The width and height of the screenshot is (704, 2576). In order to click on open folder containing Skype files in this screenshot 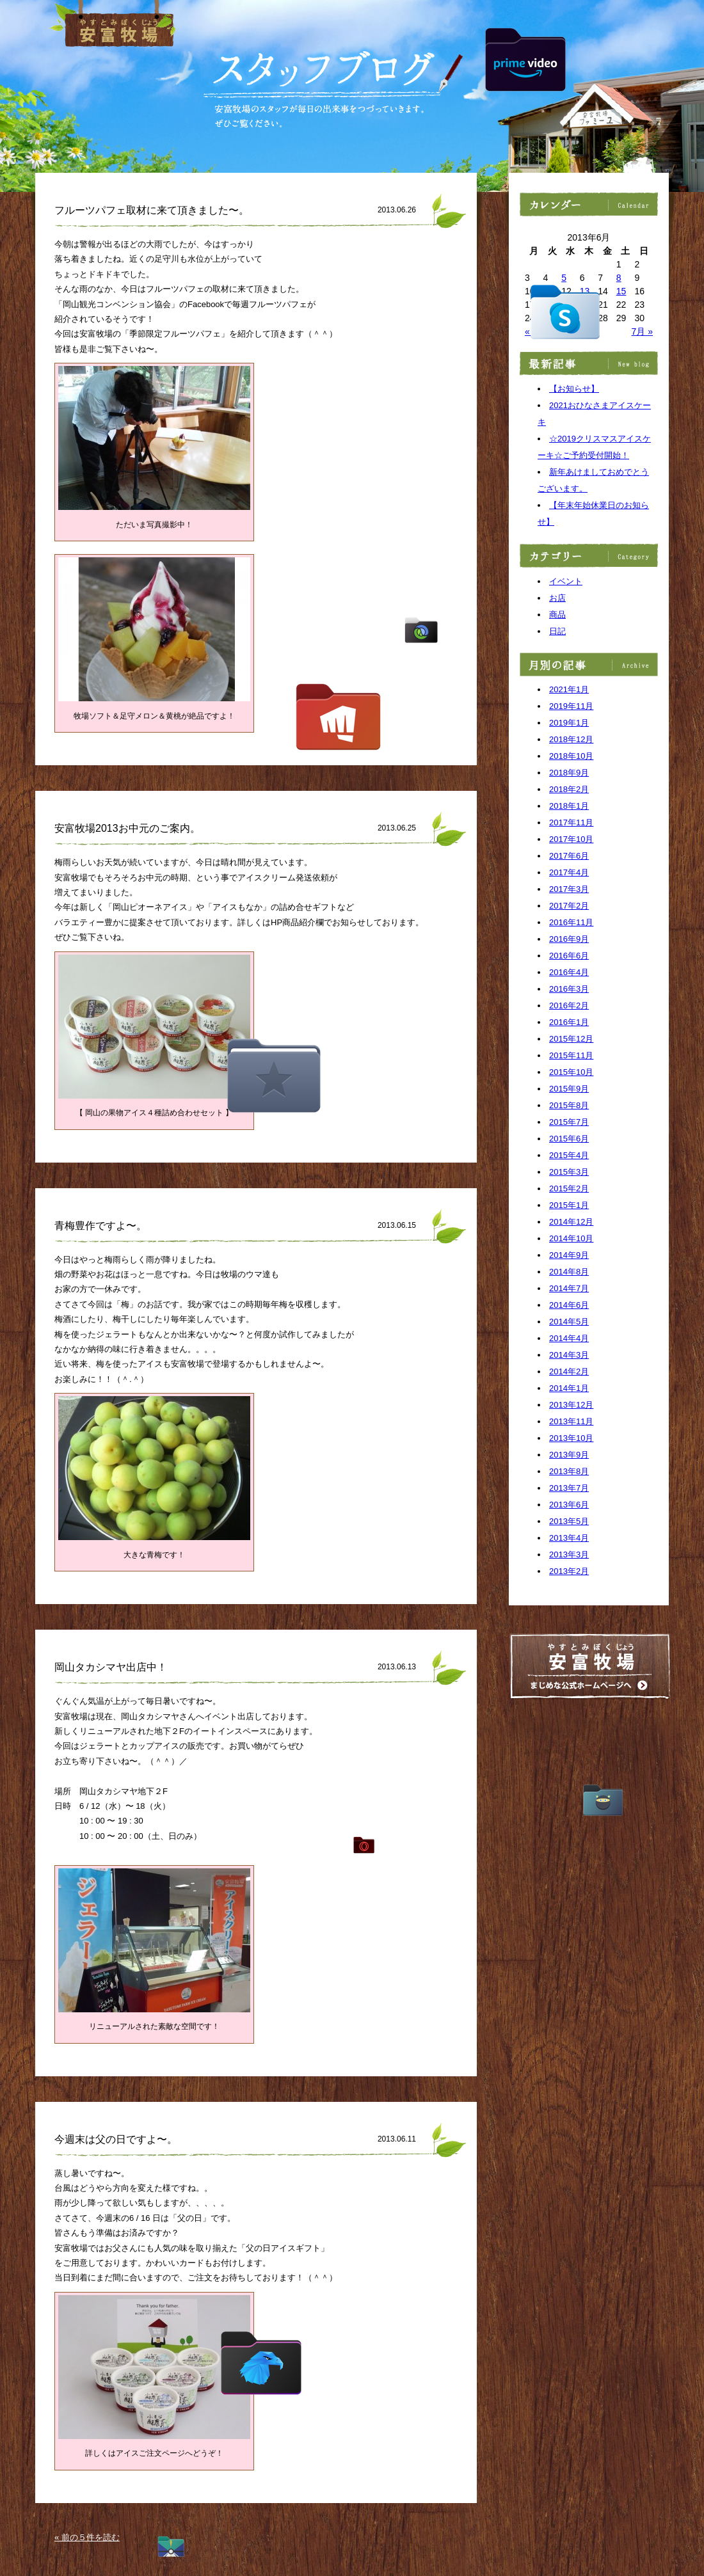, I will do `click(564, 314)`.